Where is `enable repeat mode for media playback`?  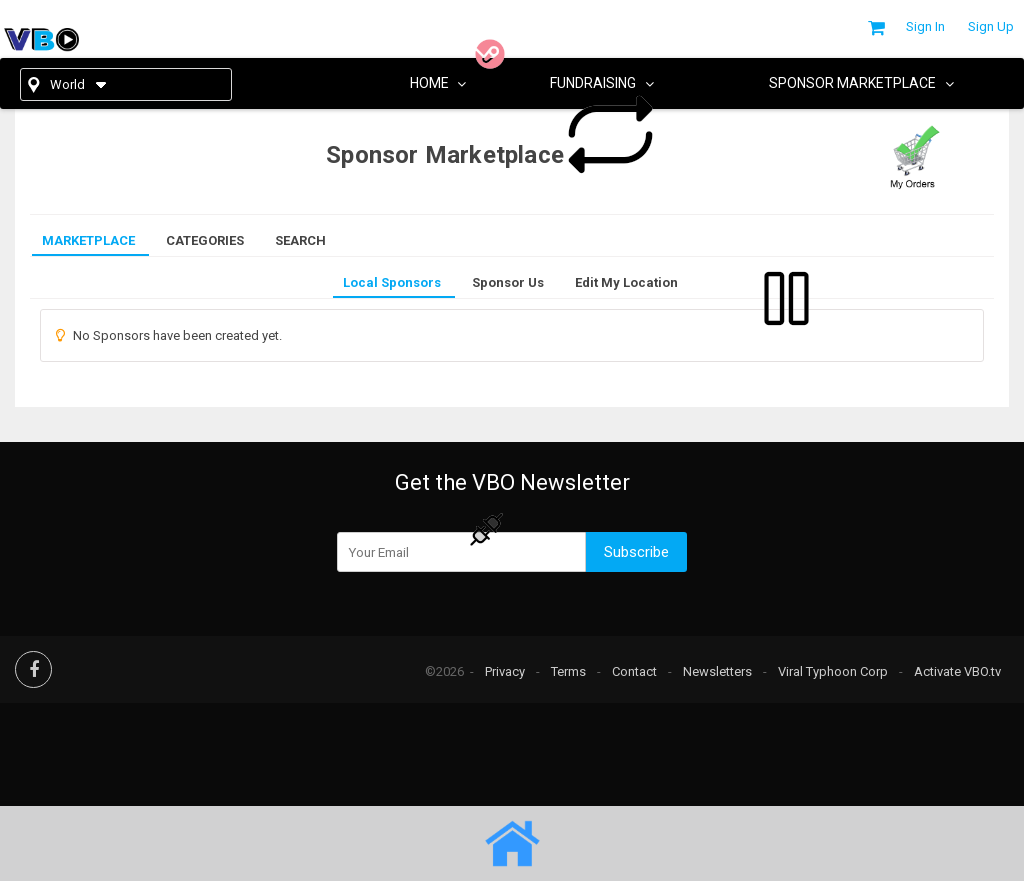
enable repeat mode for media playback is located at coordinates (610, 134).